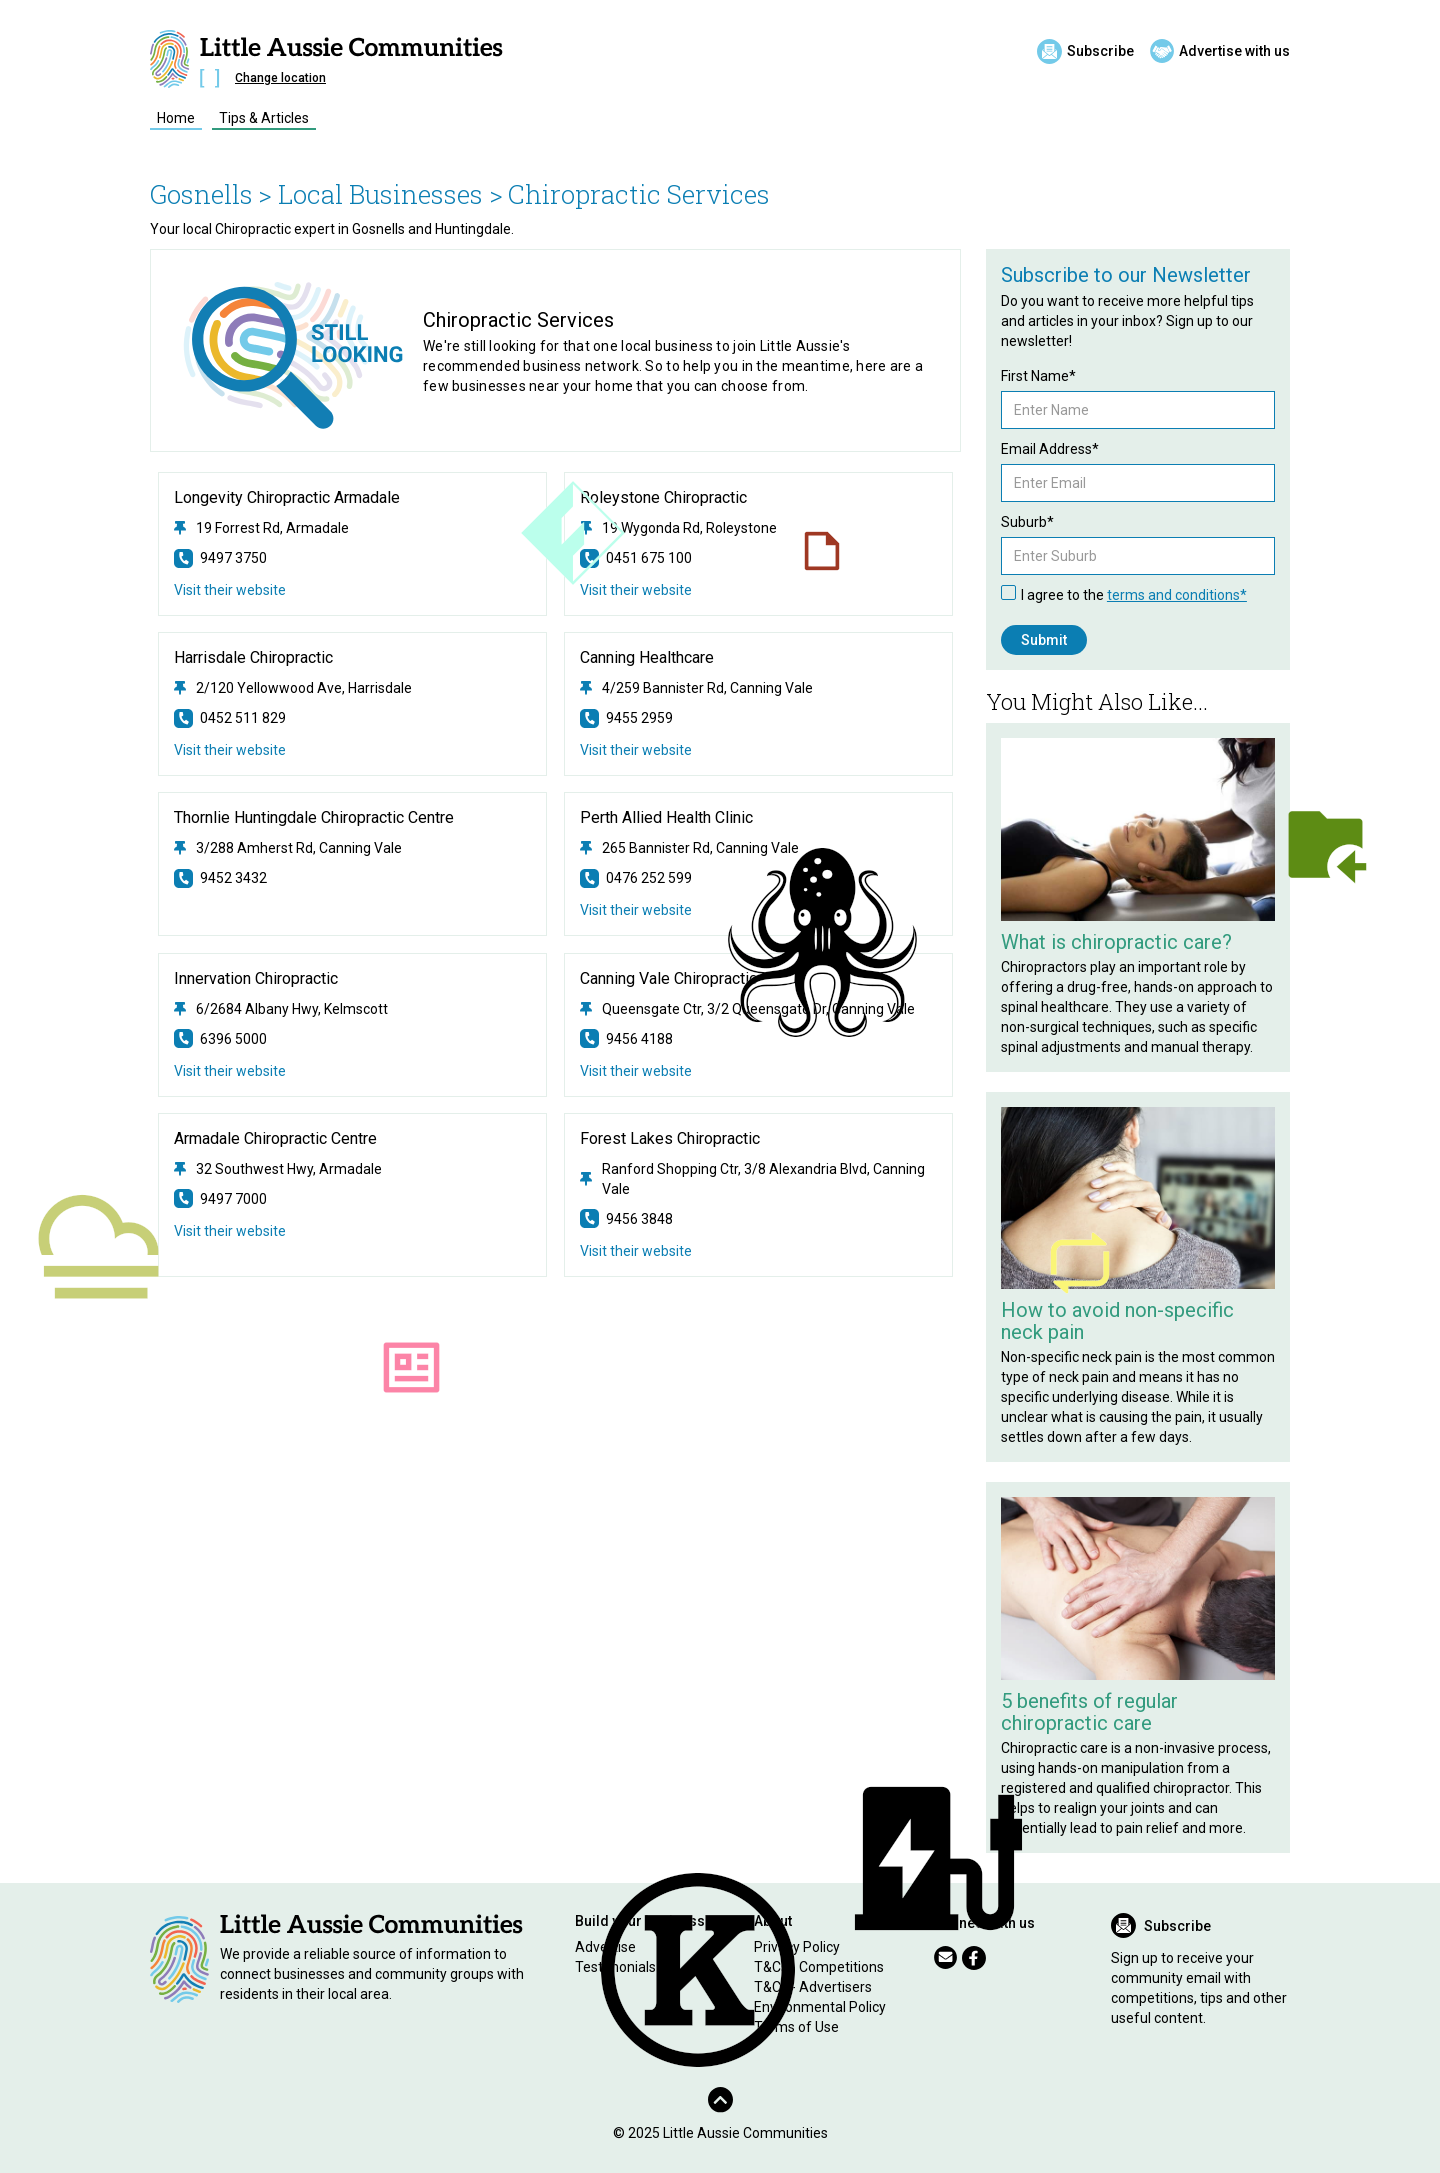 This screenshot has height=2173, width=1440. Describe the element at coordinates (1325, 844) in the screenshot. I see `view received files or downloads` at that location.